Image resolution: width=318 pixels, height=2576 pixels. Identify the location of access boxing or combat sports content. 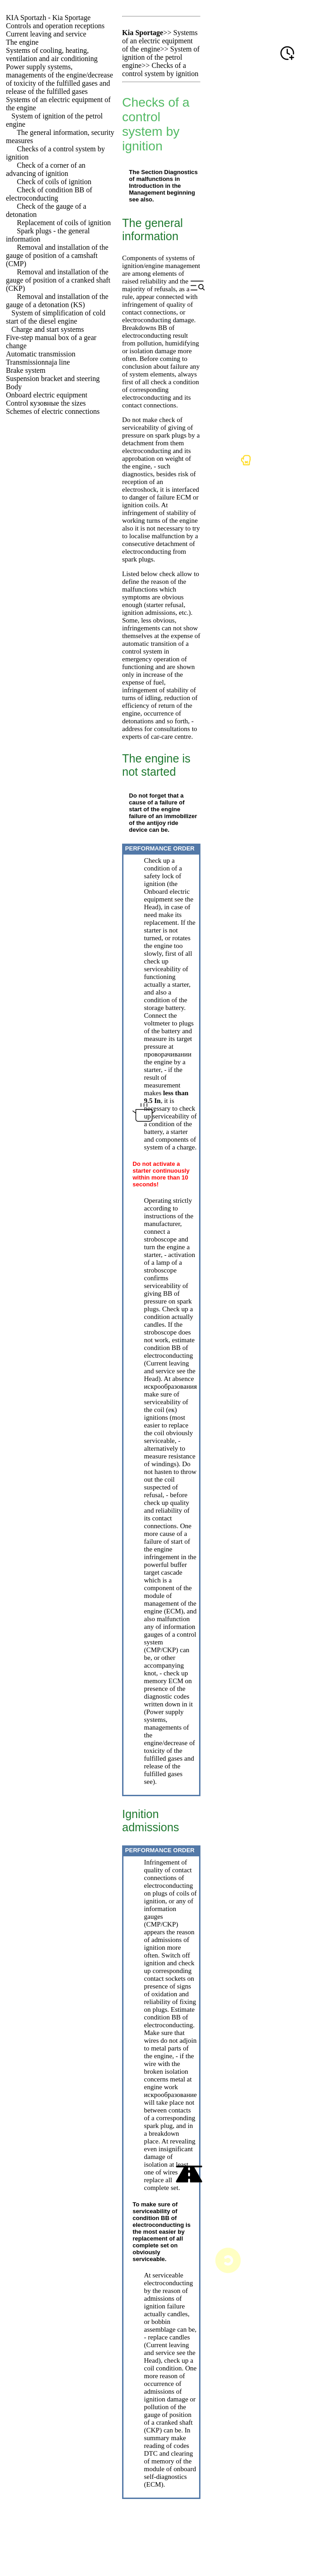
(246, 460).